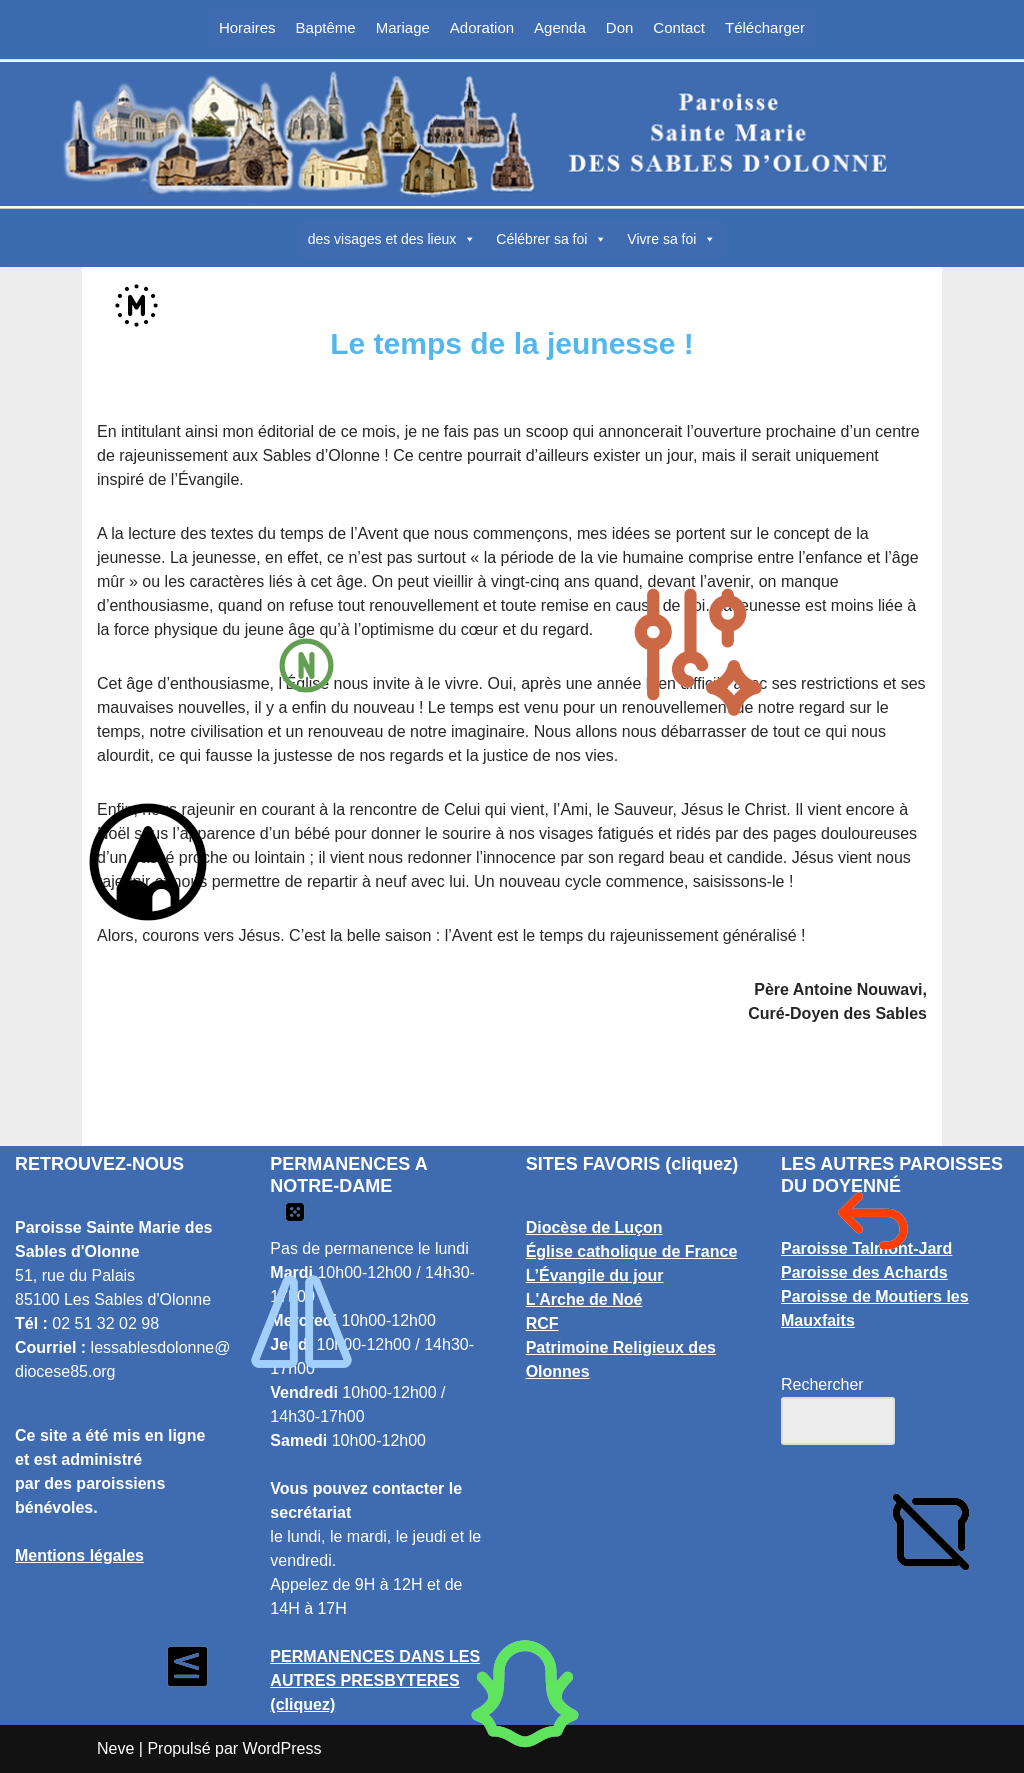 The width and height of the screenshot is (1024, 1773). I want to click on randomize or shuffle content, so click(295, 1212).